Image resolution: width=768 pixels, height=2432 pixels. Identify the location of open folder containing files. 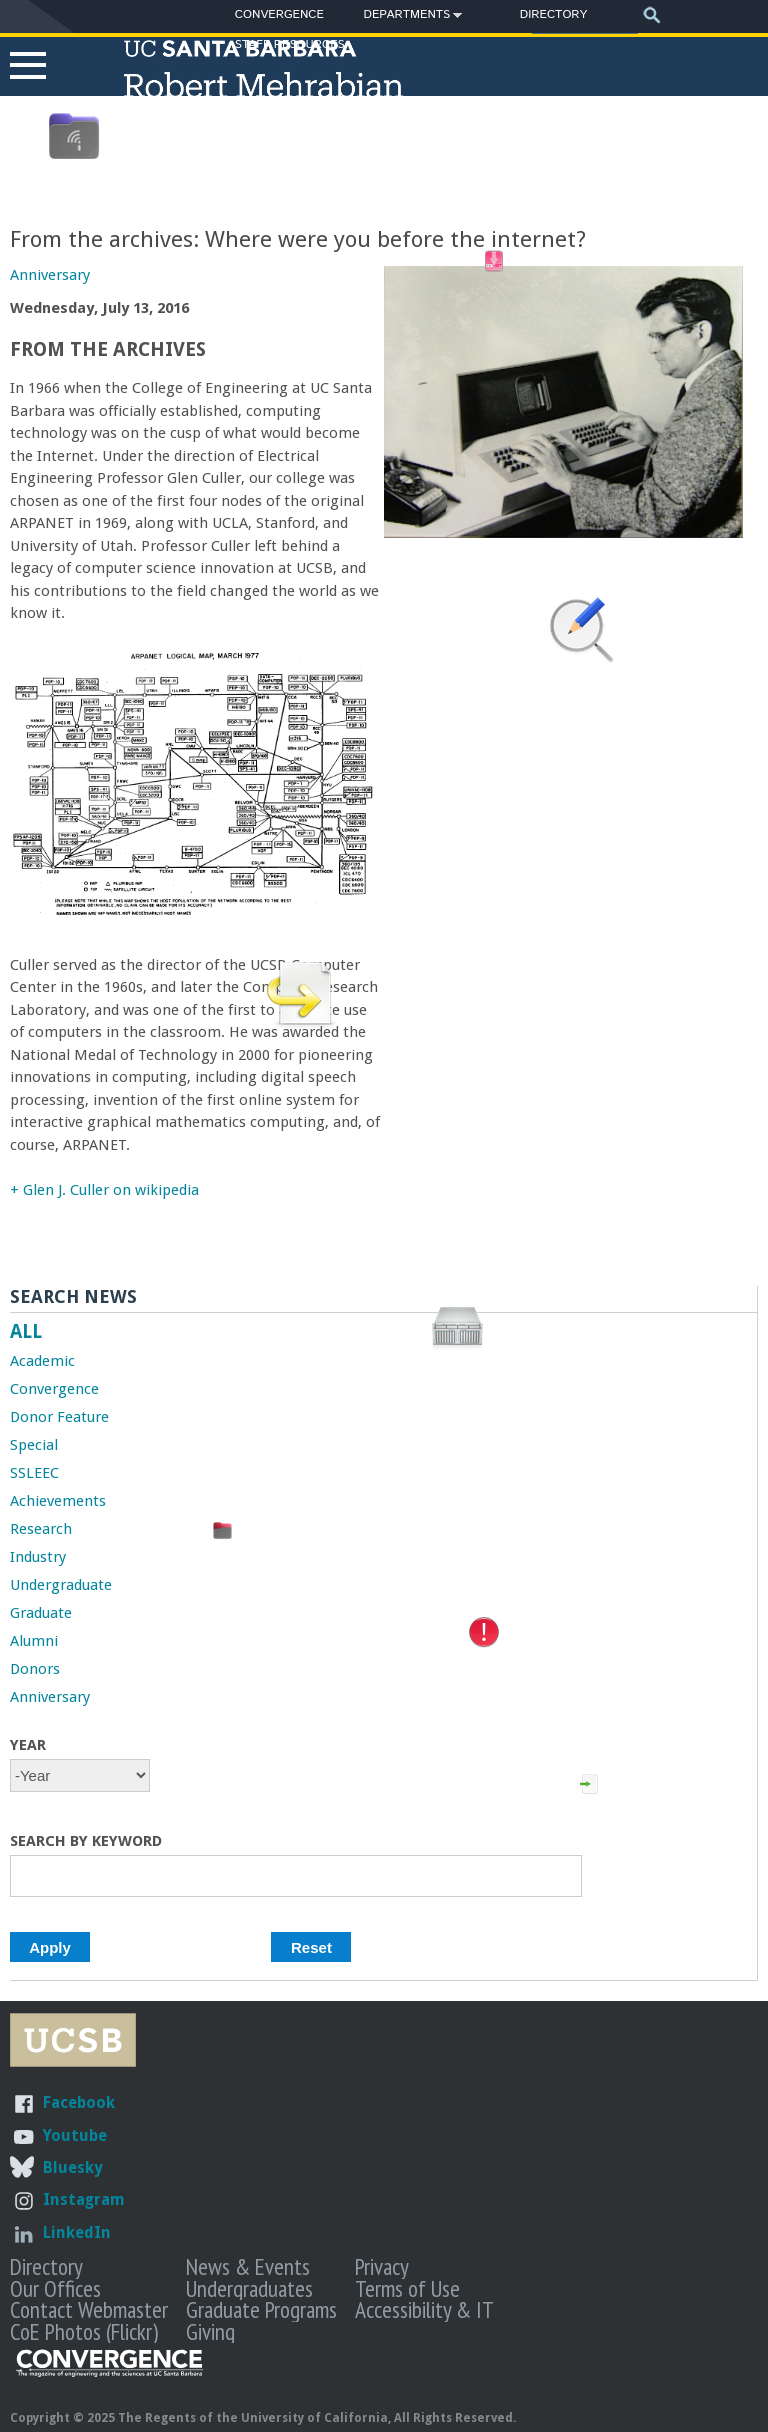
(222, 1530).